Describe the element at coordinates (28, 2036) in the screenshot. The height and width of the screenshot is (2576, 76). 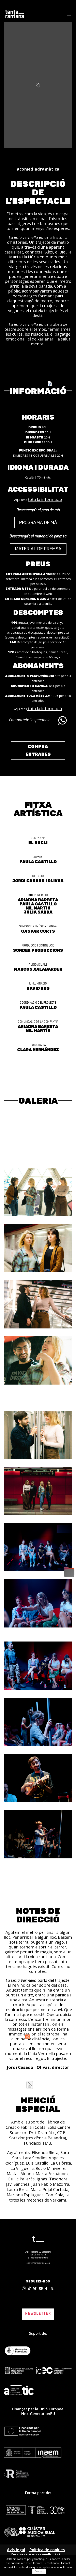
I see `open a 3D model file in OBJ format` at that location.